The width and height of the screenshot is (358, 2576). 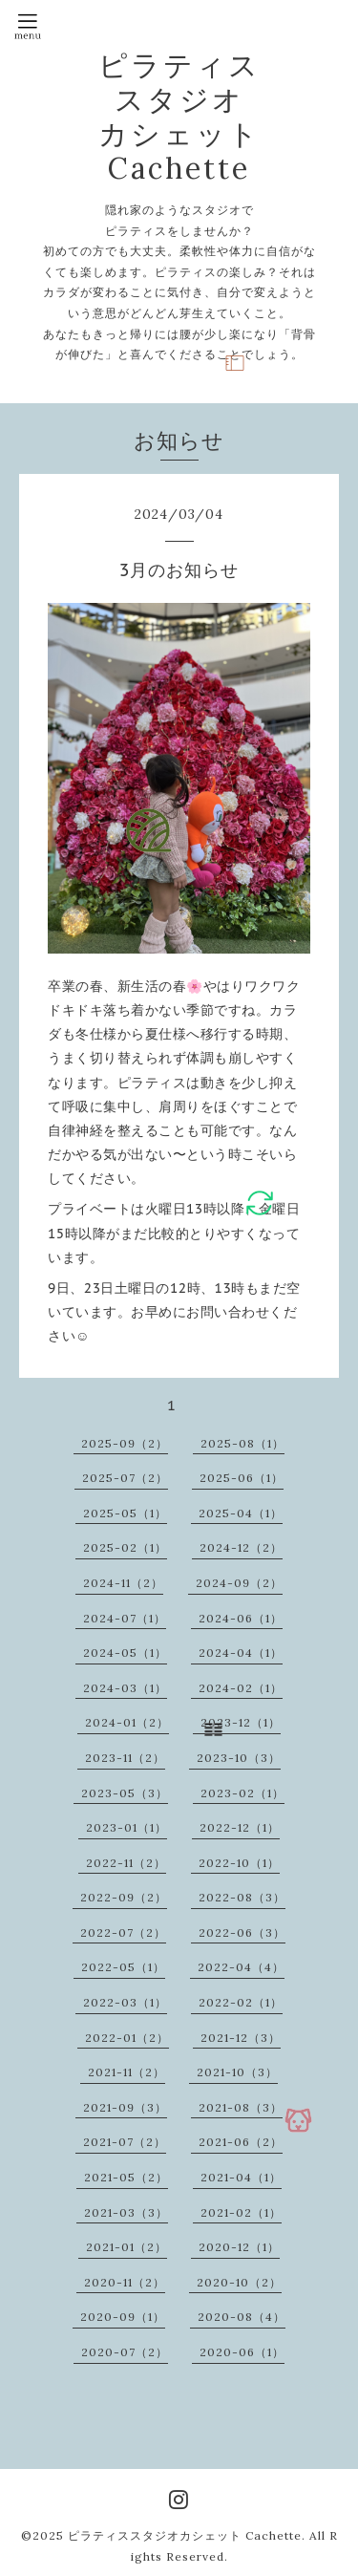 I want to click on refresh or reload content, so click(x=260, y=1203).